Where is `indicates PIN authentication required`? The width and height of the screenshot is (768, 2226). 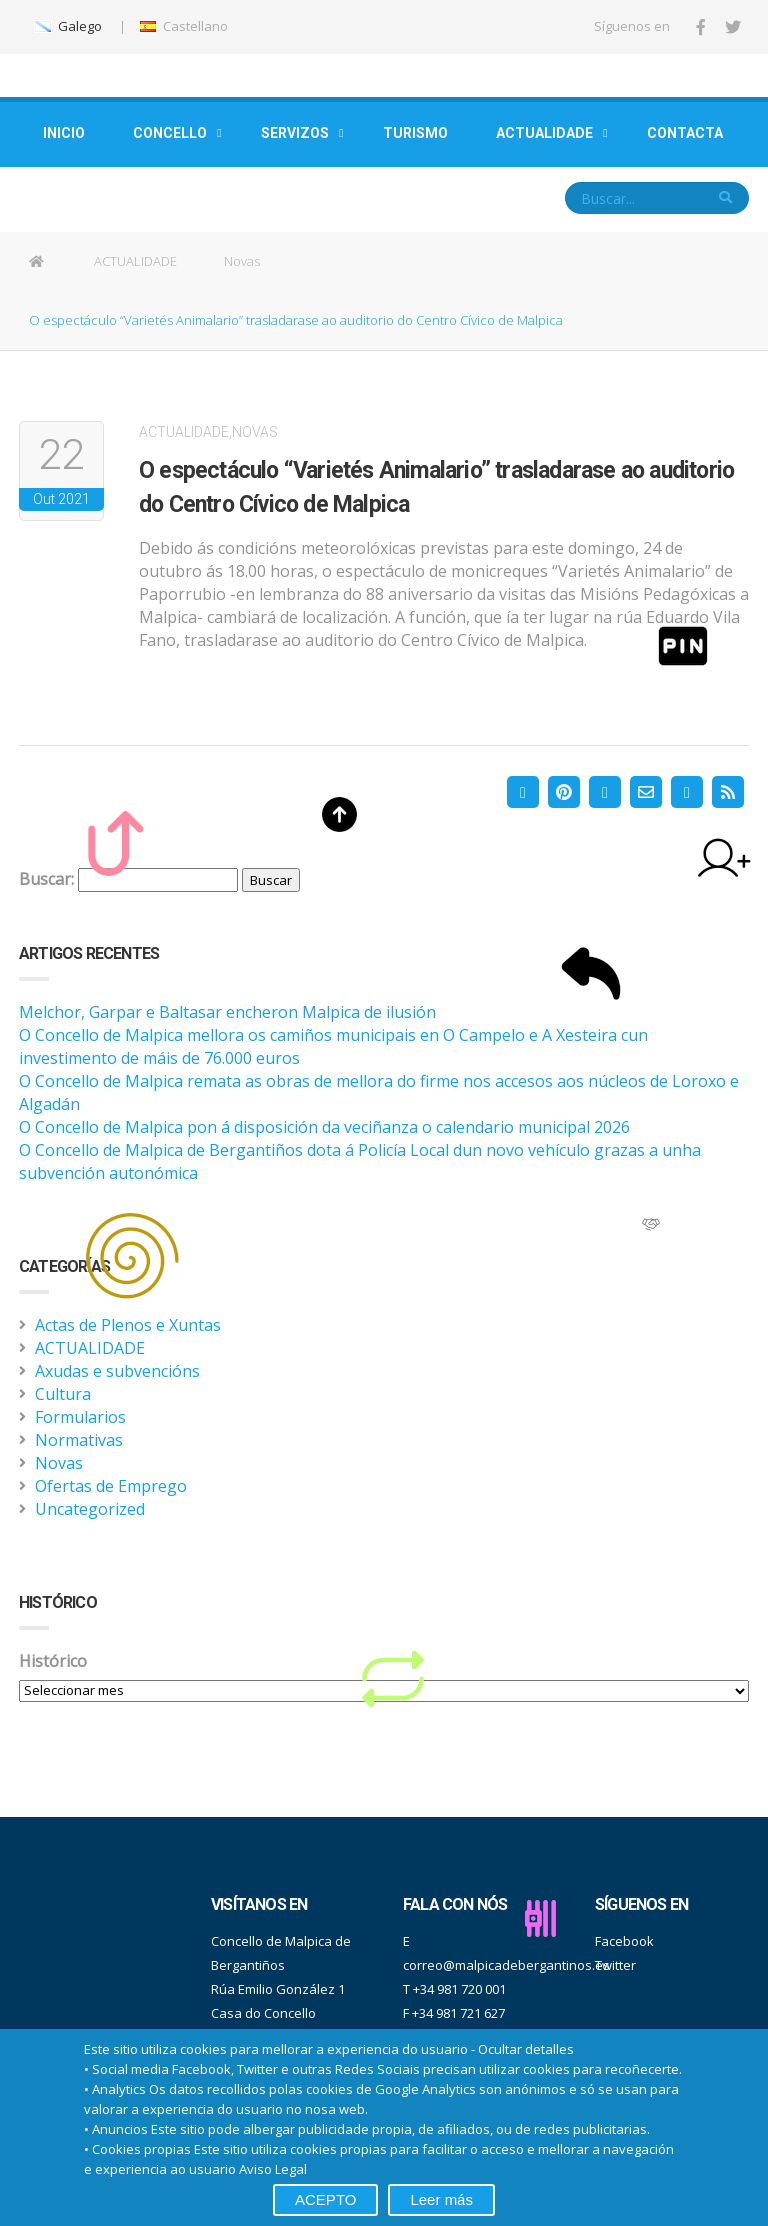
indicates PIN authentication required is located at coordinates (683, 646).